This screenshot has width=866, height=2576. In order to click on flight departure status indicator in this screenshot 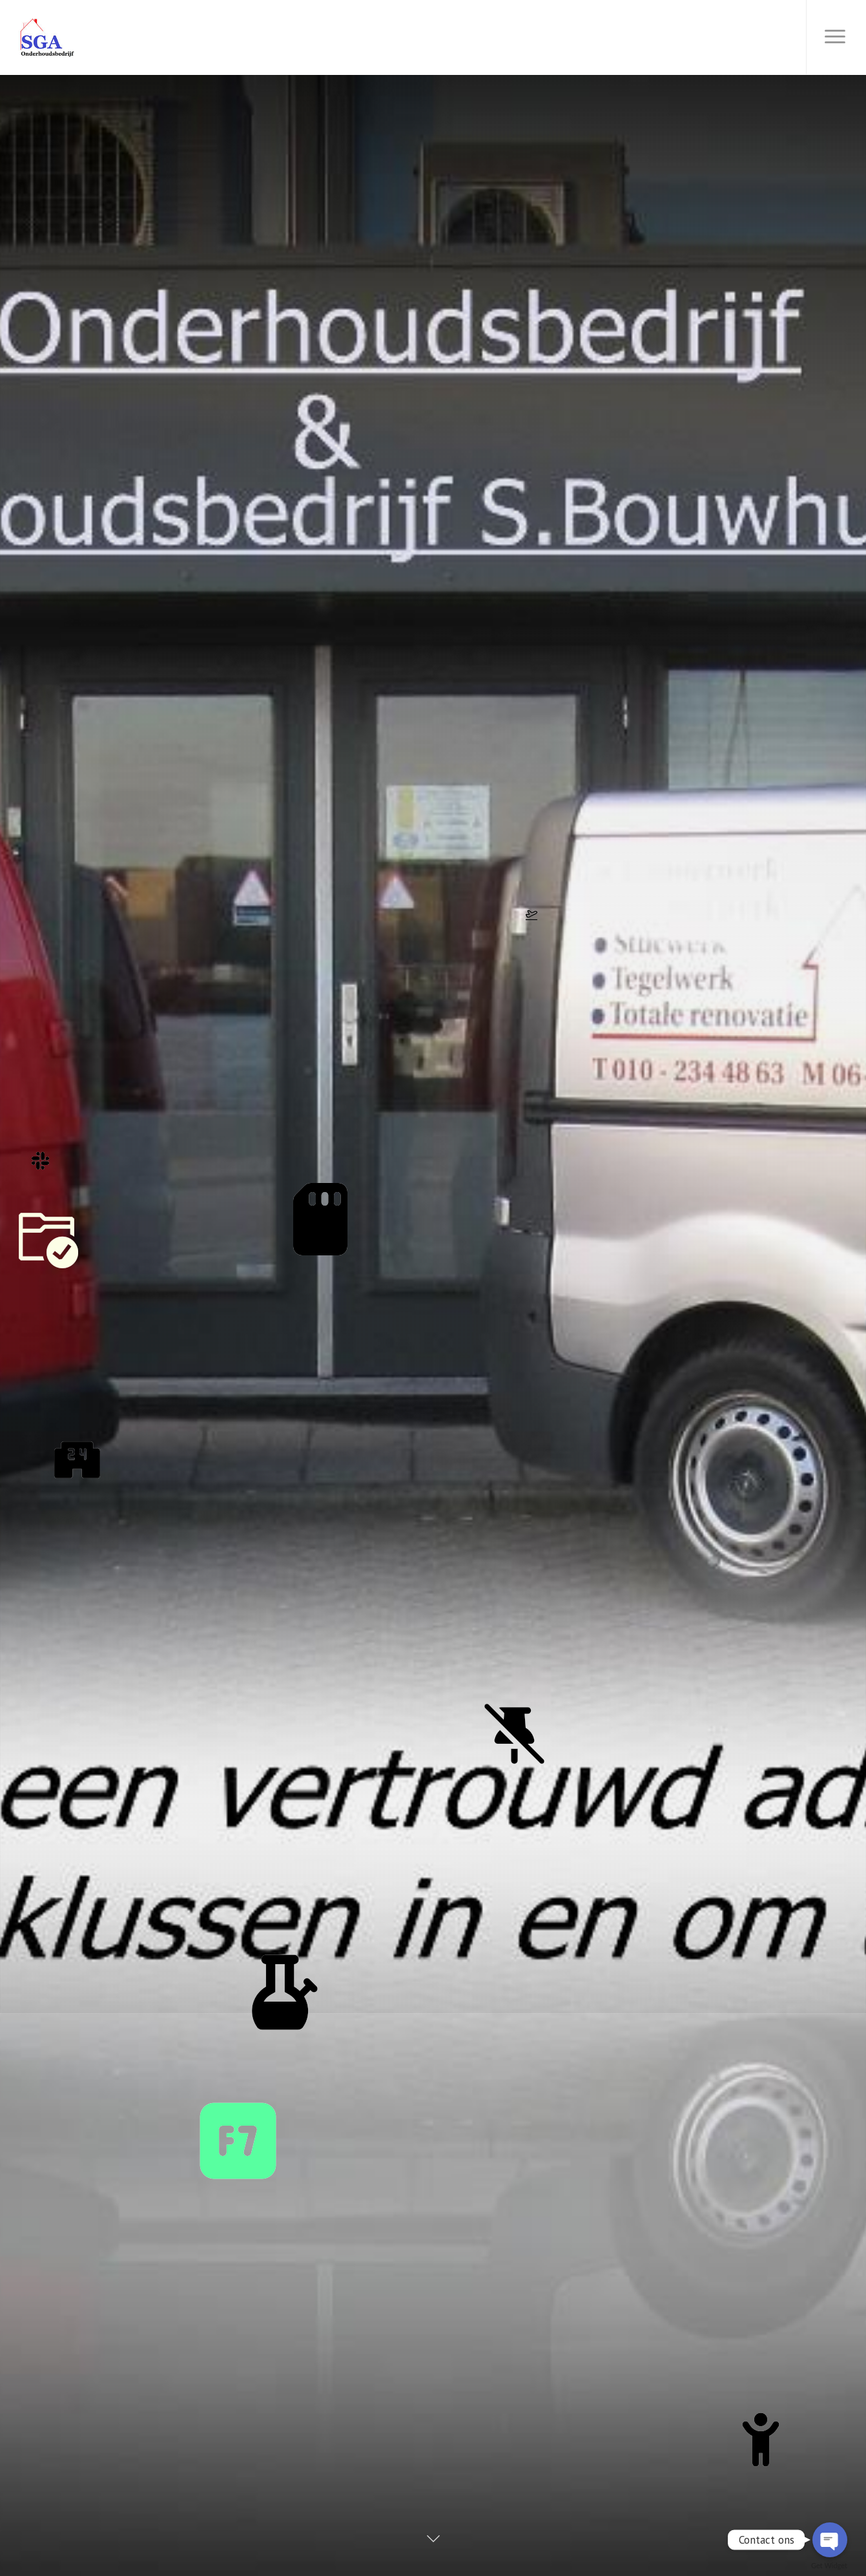, I will do `click(531, 914)`.